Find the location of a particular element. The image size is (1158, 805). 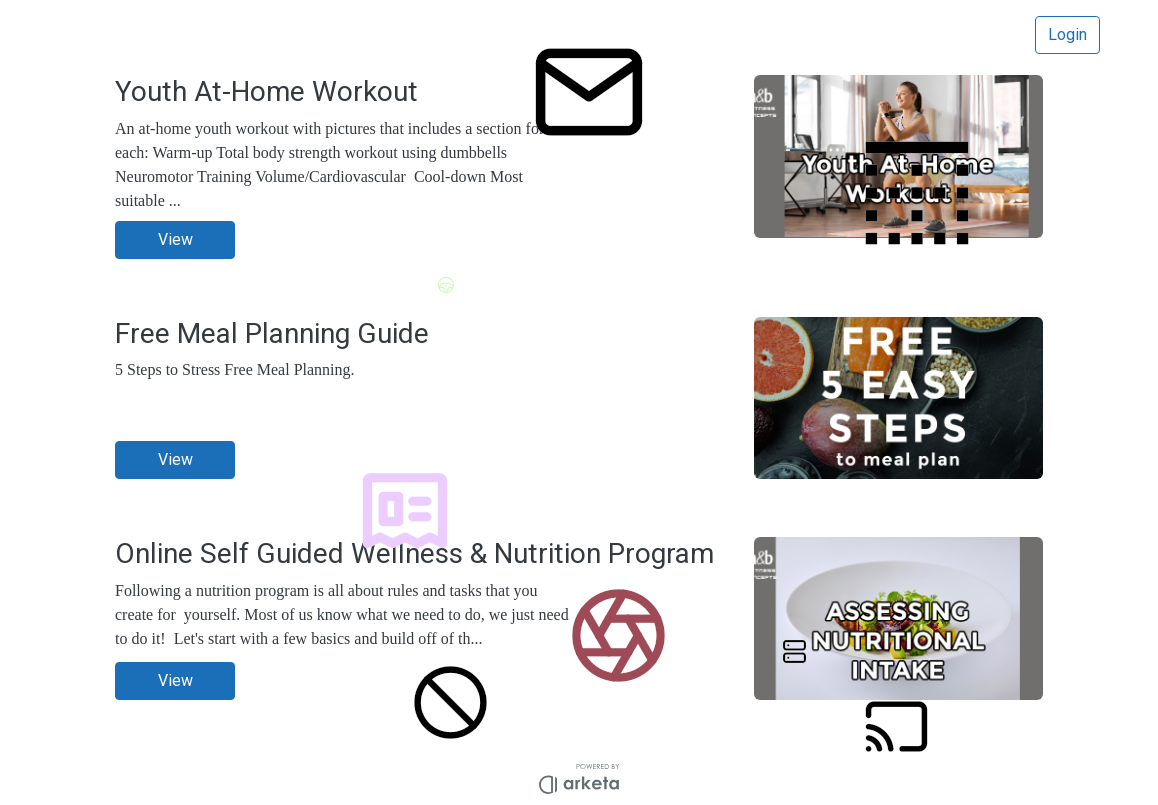

open your email inbox is located at coordinates (589, 92).